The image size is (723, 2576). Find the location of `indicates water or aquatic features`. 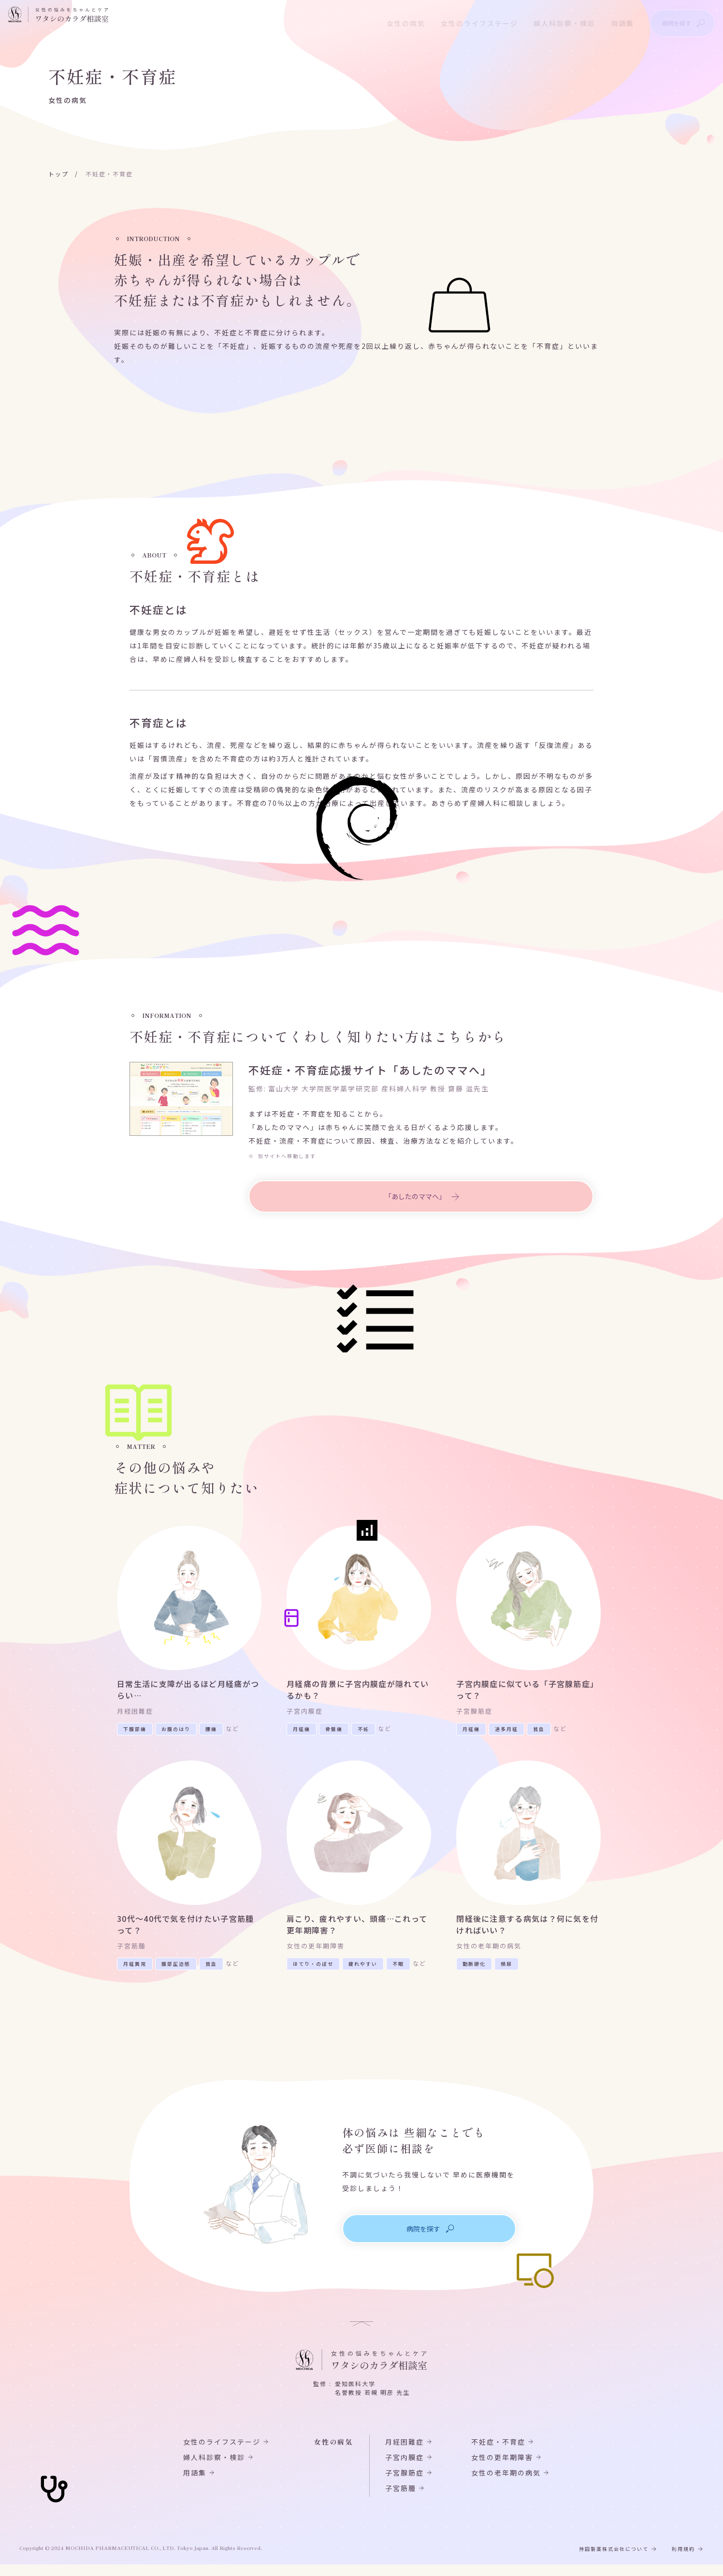

indicates water or aquatic features is located at coordinates (45, 930).